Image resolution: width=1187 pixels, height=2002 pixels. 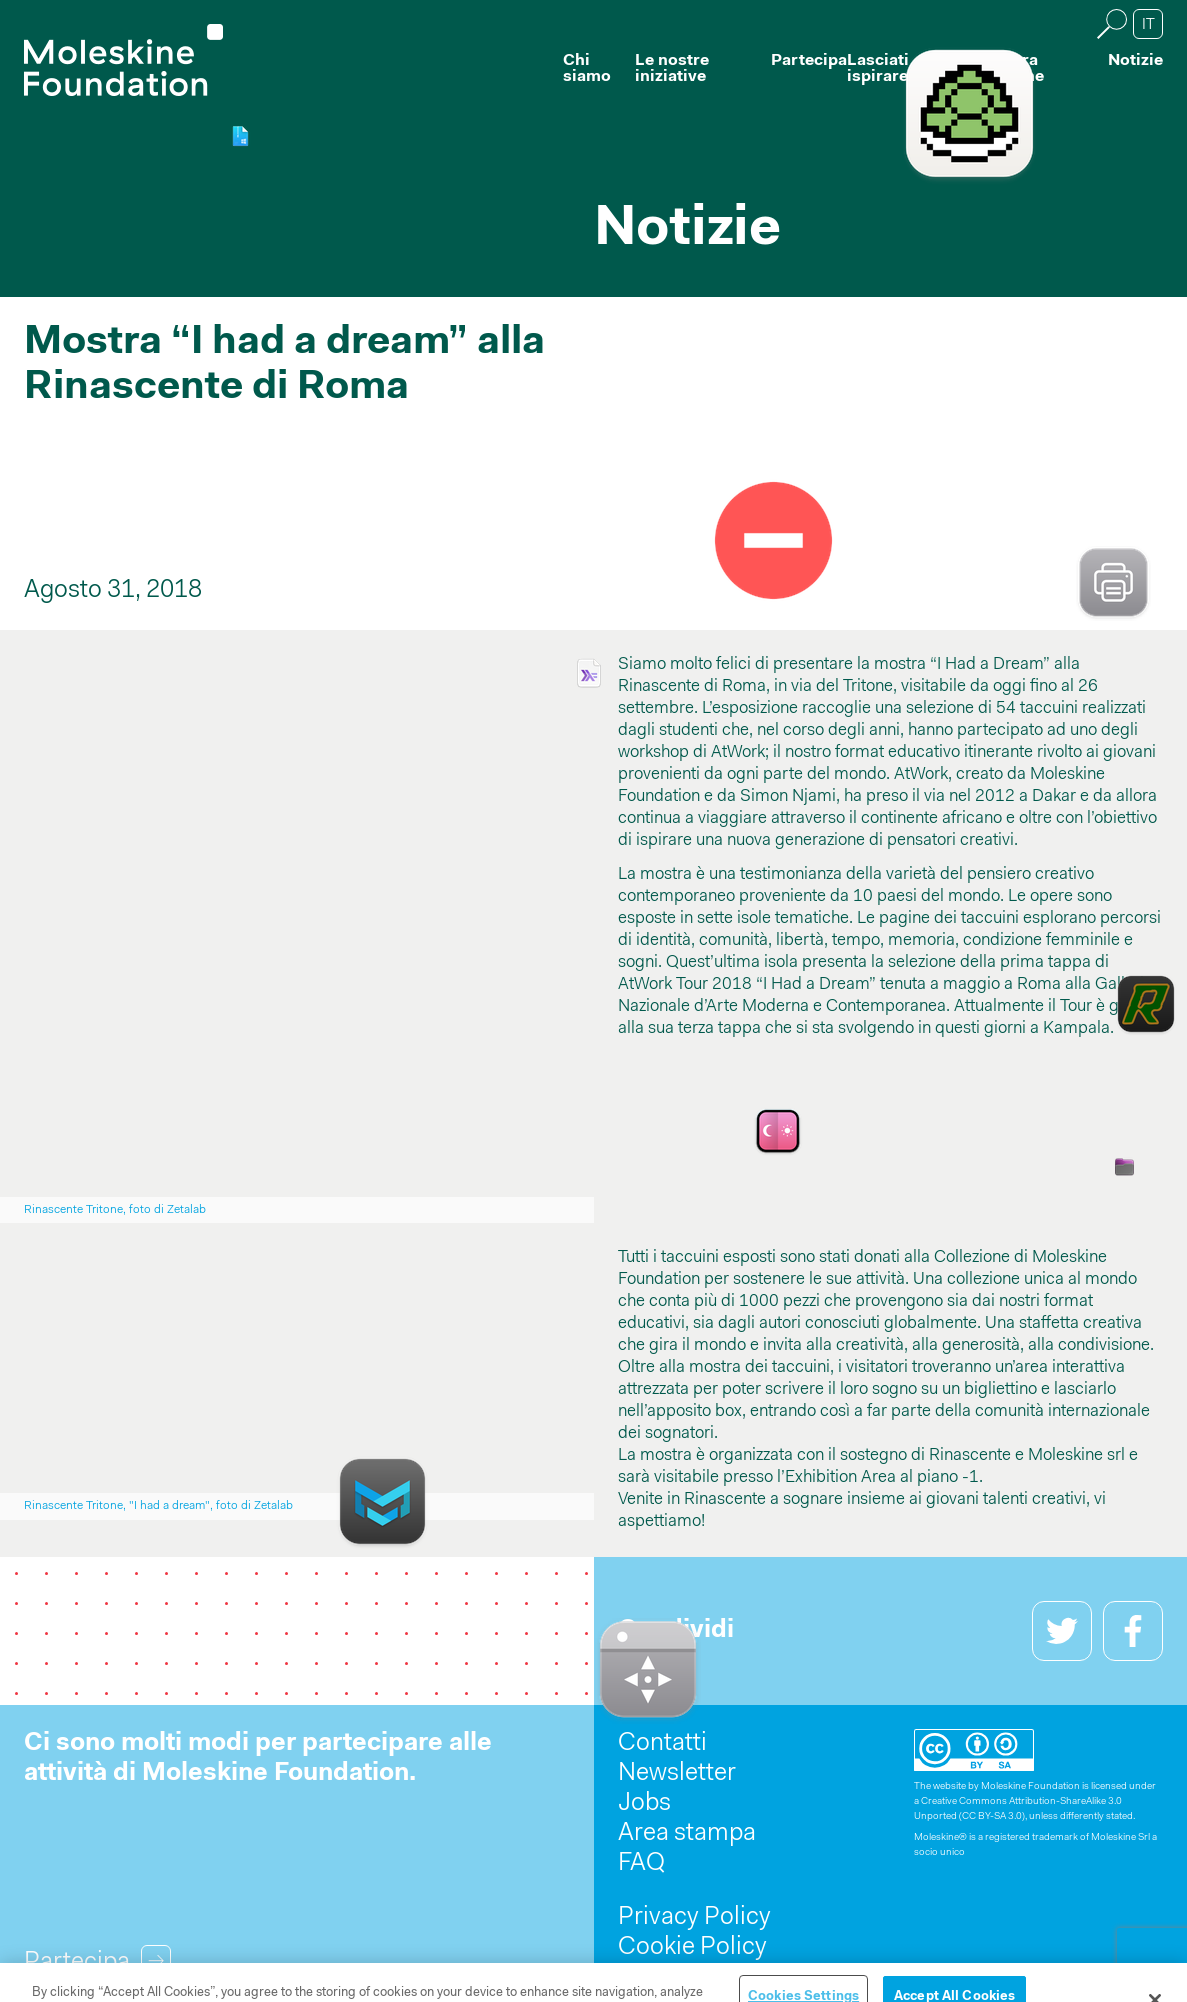 What do you see at coordinates (778, 1131) in the screenshot?
I see `open dynamic wallpaper editor app` at bounding box center [778, 1131].